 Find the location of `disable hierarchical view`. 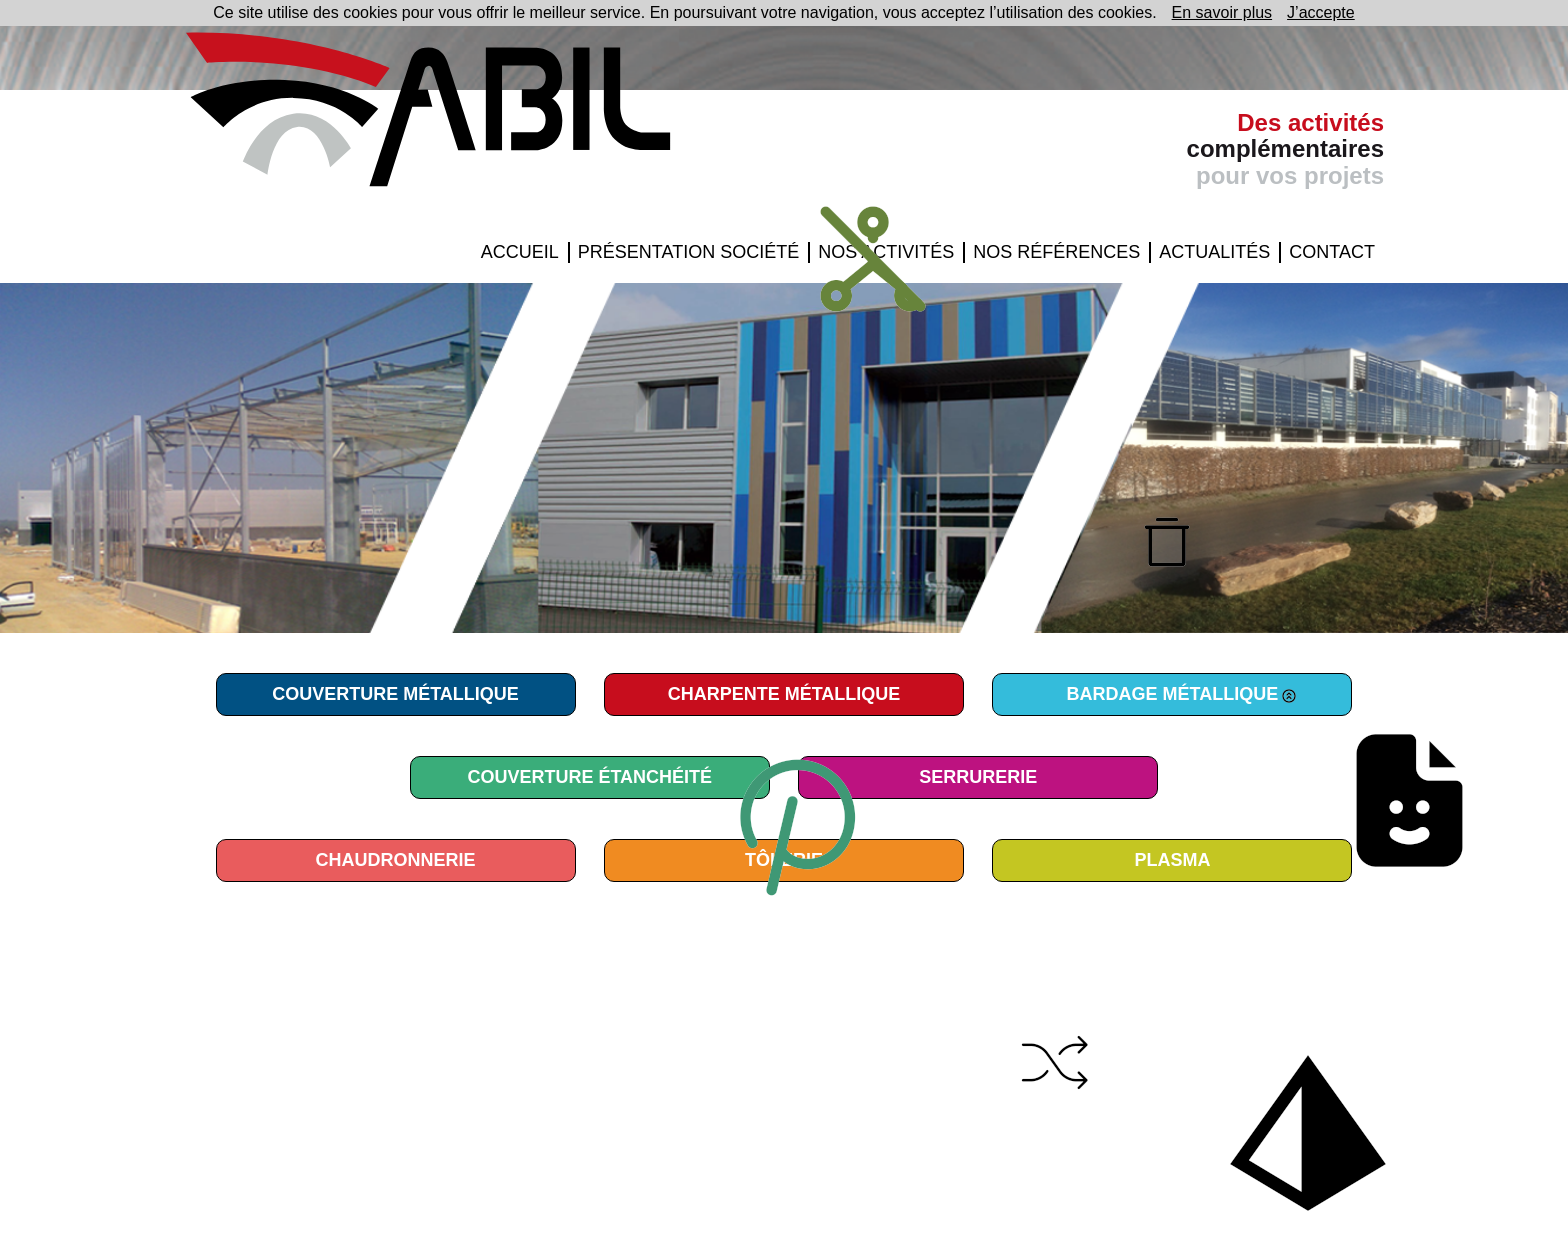

disable hierarchical view is located at coordinates (873, 259).